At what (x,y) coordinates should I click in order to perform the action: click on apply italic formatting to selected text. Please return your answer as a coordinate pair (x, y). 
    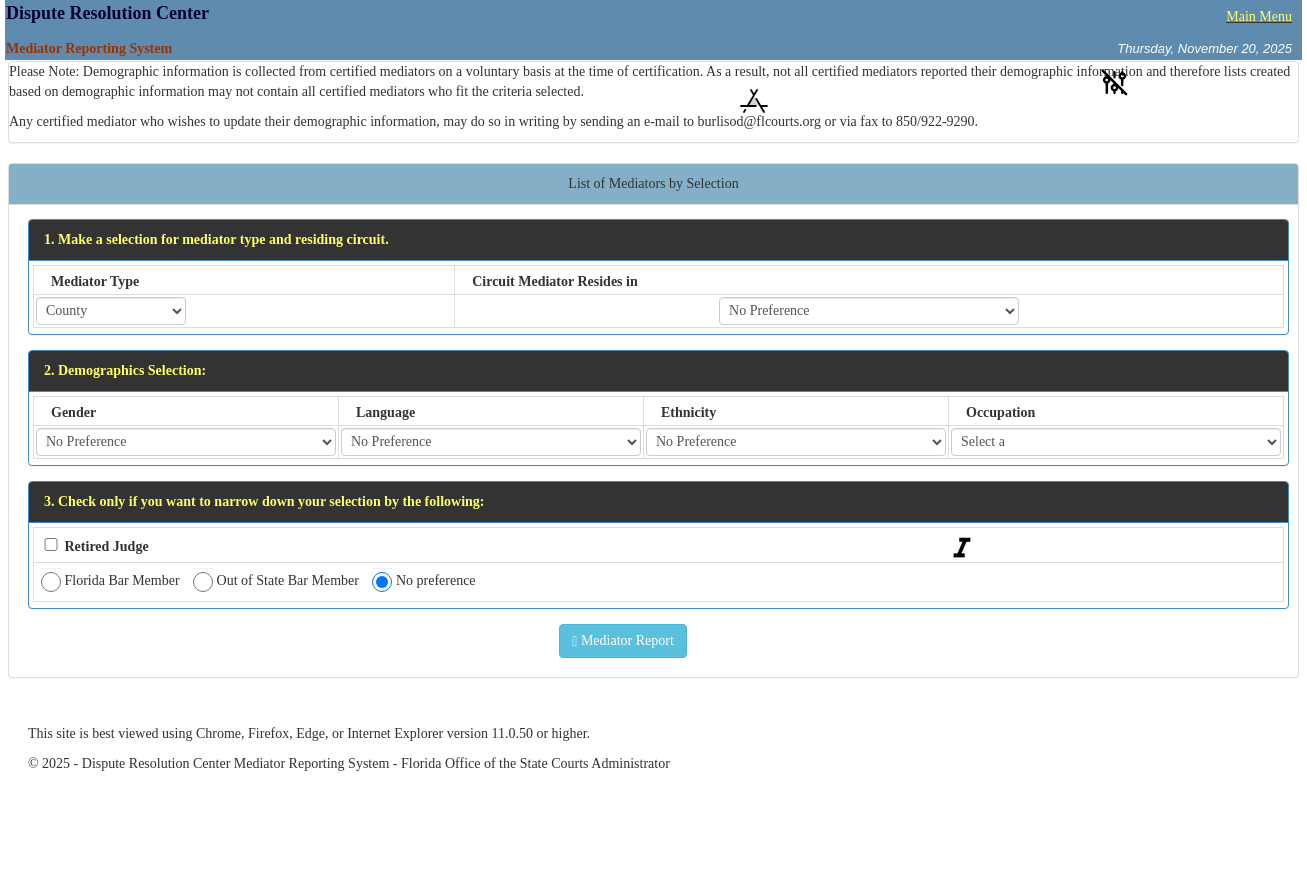
    Looking at the image, I should click on (962, 549).